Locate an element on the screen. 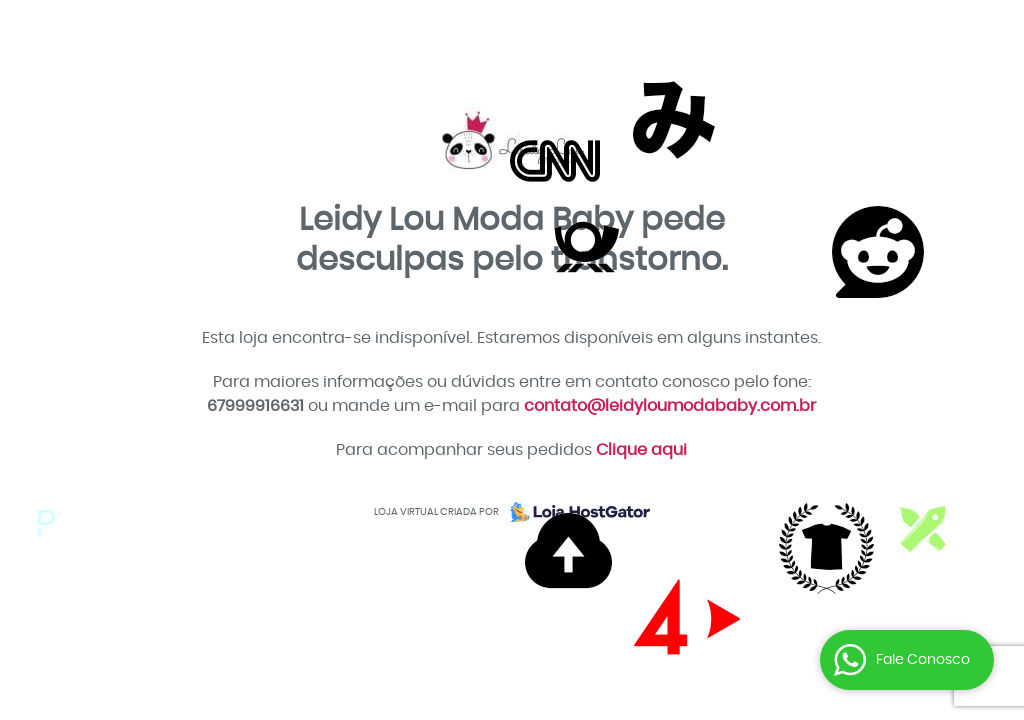 The width and height of the screenshot is (1024, 720). upload file to cloud storage is located at coordinates (568, 552).